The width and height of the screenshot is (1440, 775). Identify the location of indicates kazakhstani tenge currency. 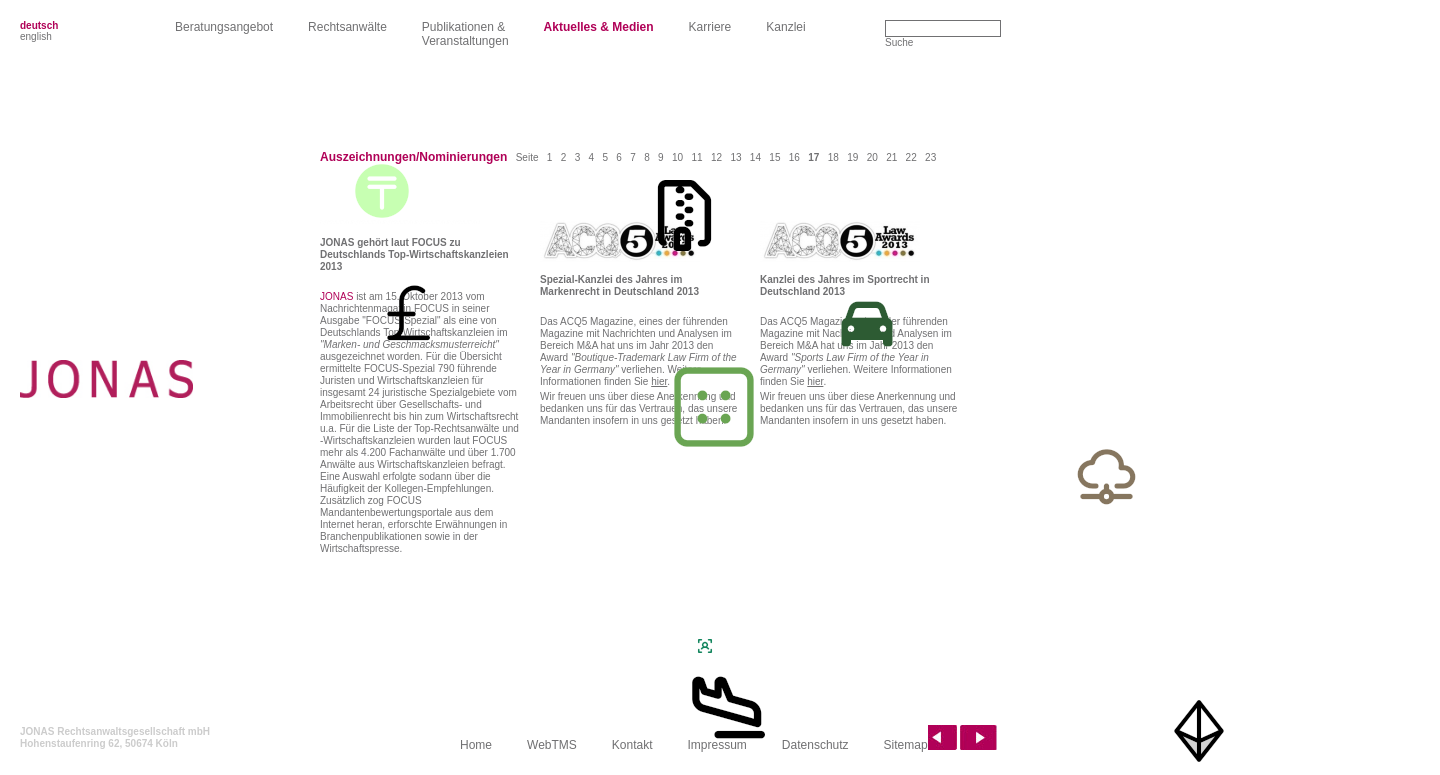
(382, 191).